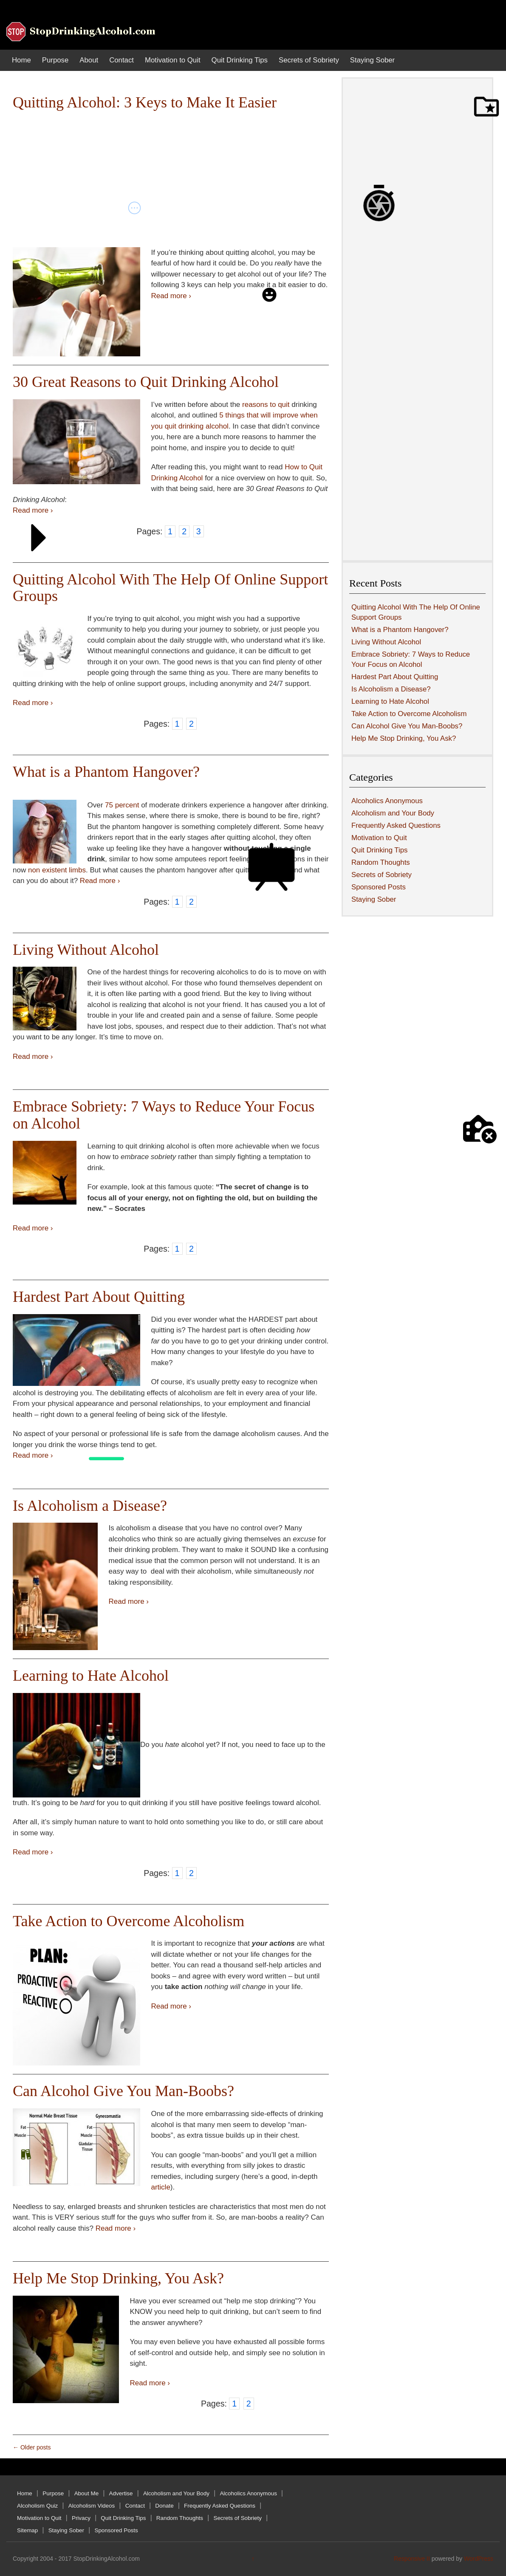 This screenshot has width=506, height=2576. Describe the element at coordinates (134, 208) in the screenshot. I see `open more options menu` at that location.